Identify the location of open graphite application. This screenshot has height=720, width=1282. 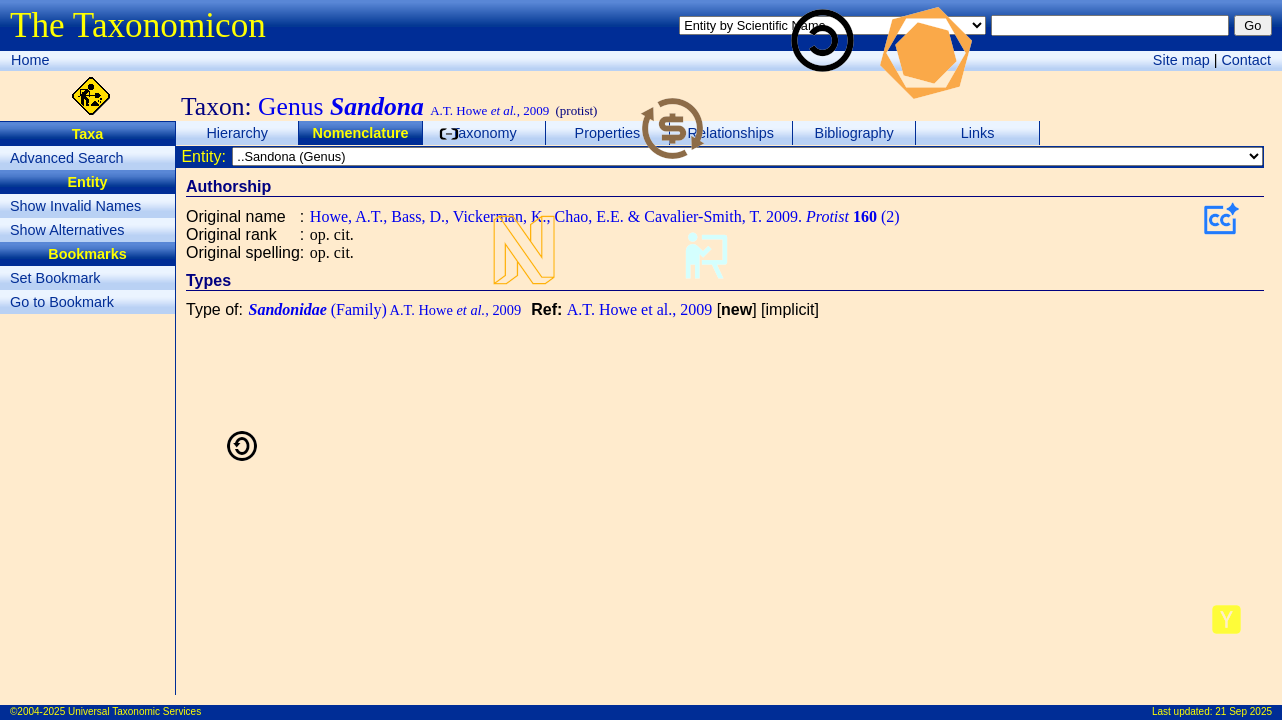
(926, 53).